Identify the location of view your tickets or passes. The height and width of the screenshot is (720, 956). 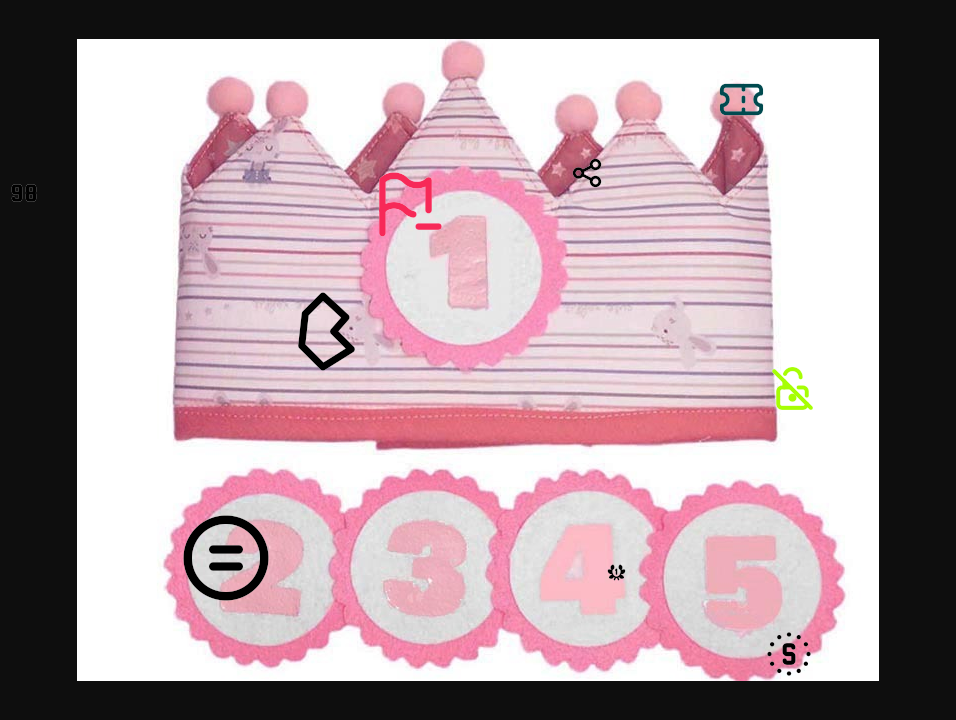
(741, 99).